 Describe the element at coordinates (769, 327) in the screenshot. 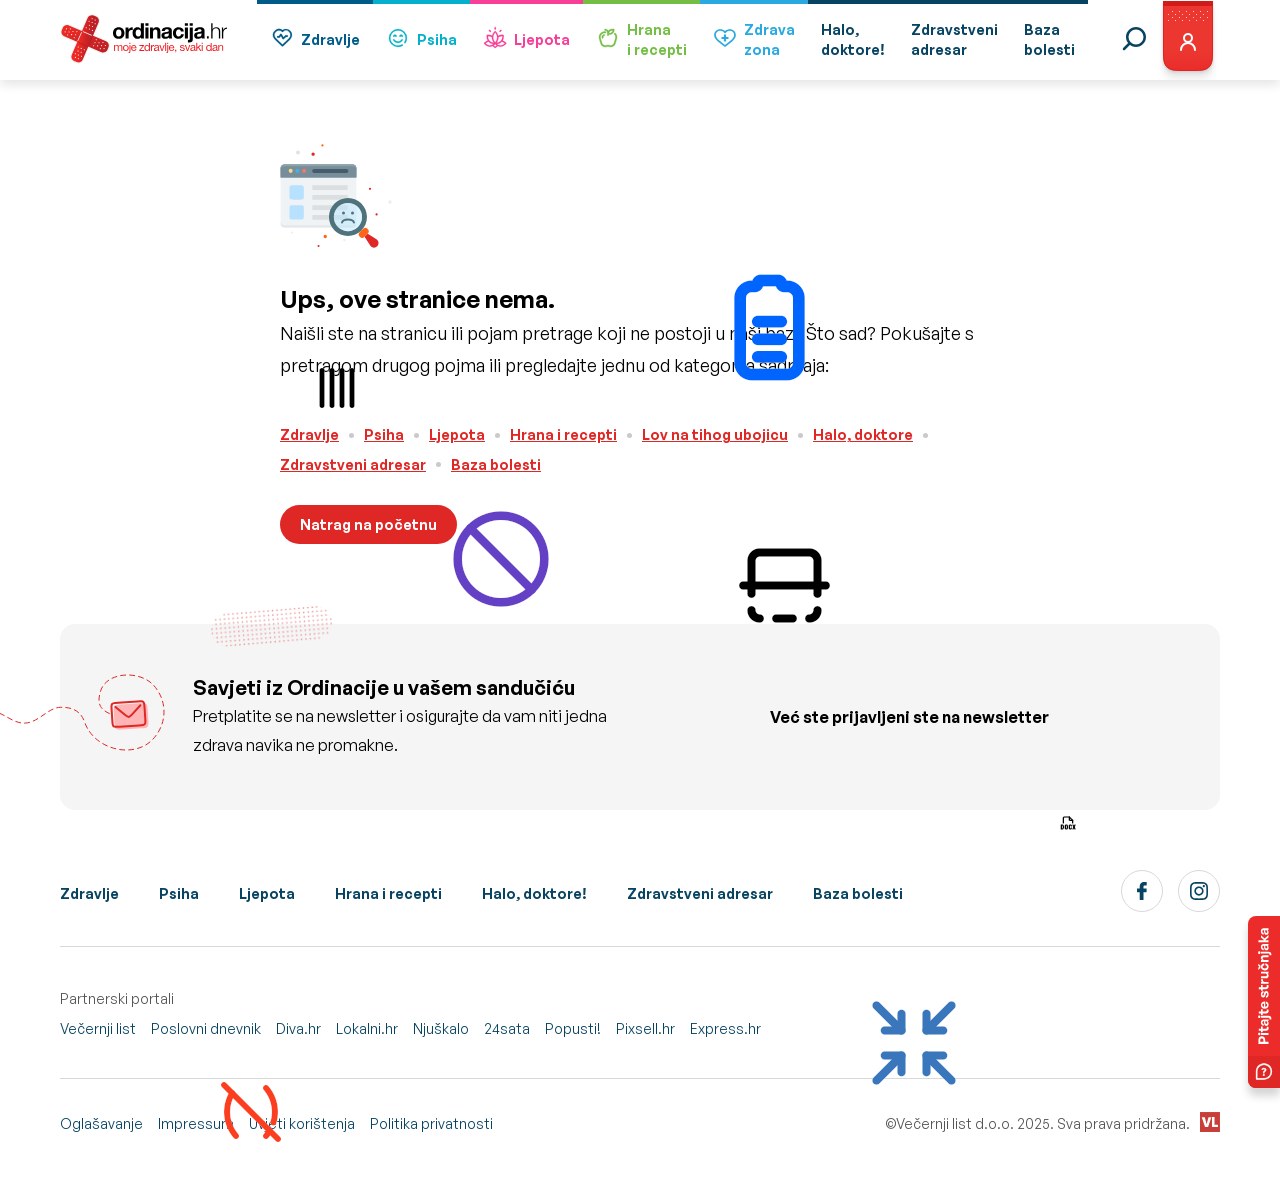

I see `battery level indicator showing medium charge` at that location.